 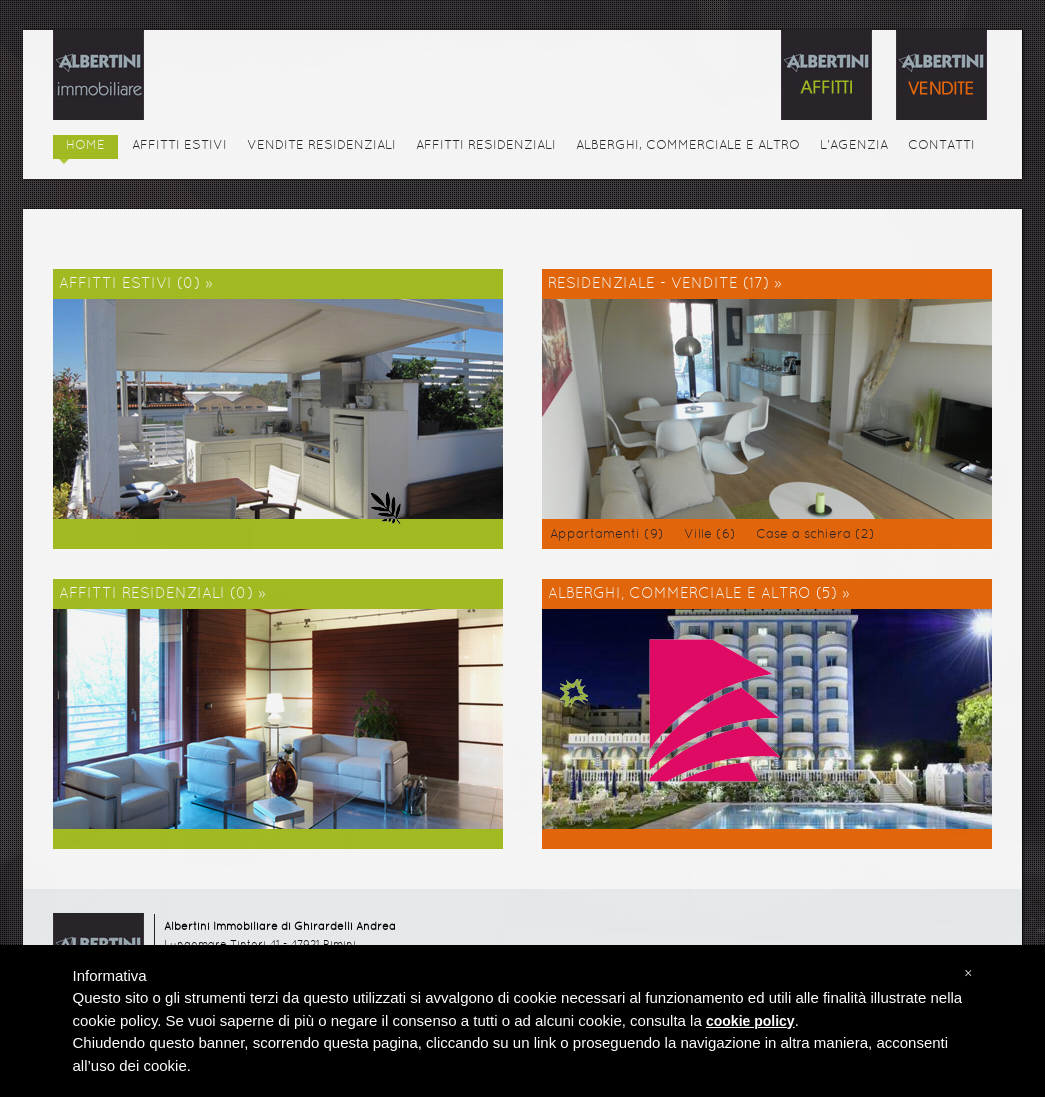 What do you see at coordinates (720, 710) in the screenshot?
I see `view documents or files` at bounding box center [720, 710].